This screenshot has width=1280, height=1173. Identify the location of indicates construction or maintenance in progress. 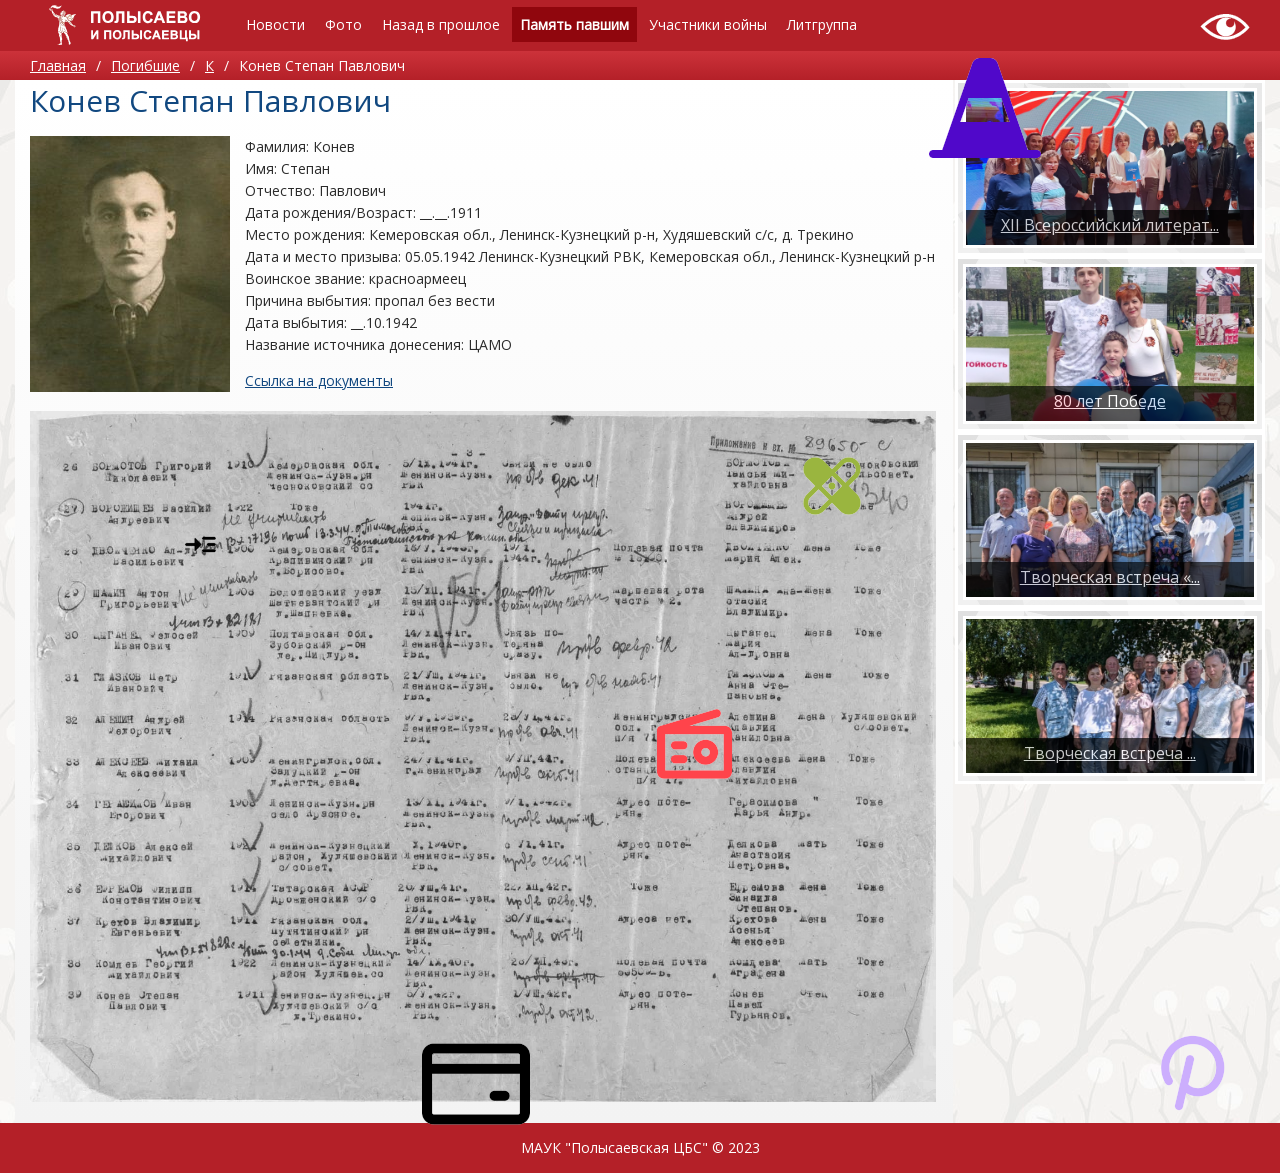
(985, 110).